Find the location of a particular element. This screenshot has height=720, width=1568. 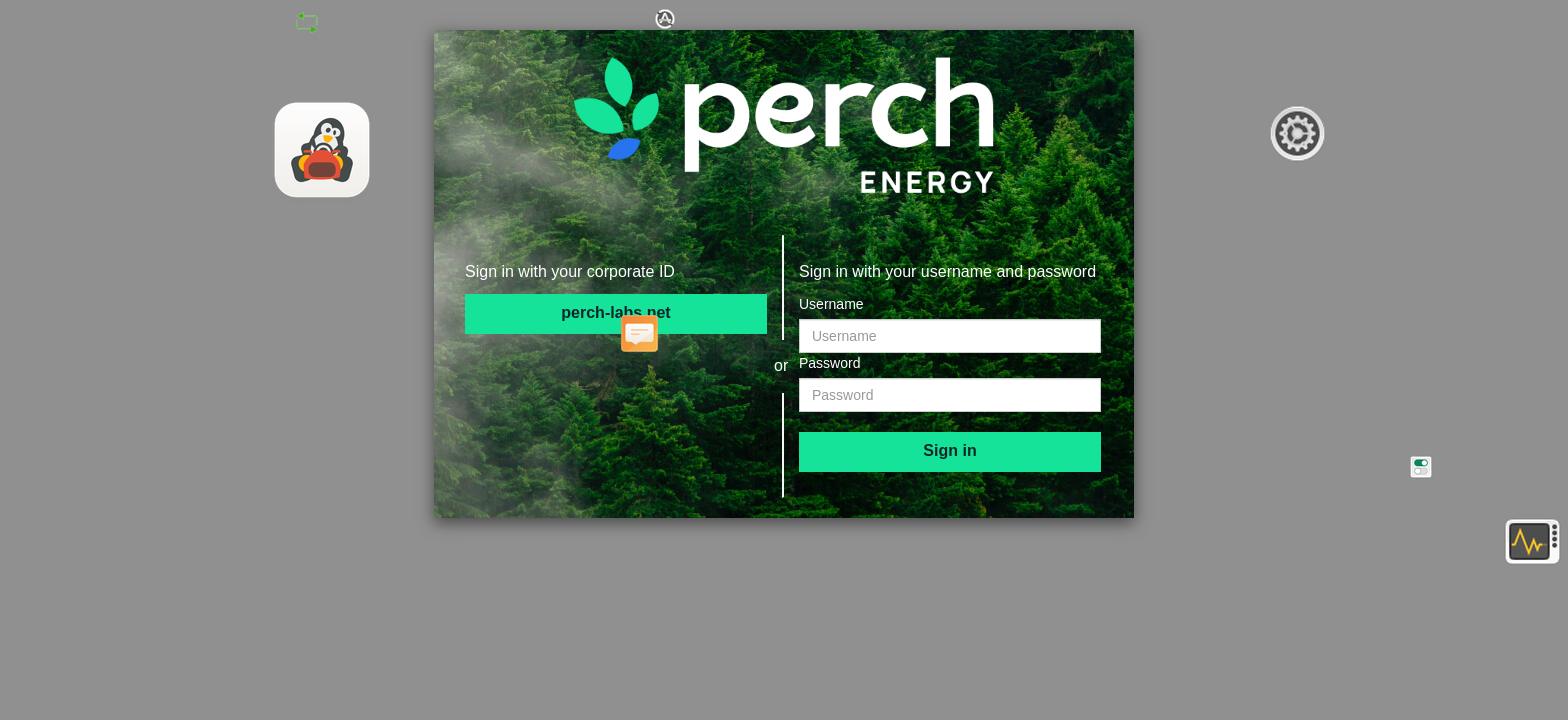

open the software update manager is located at coordinates (665, 19).